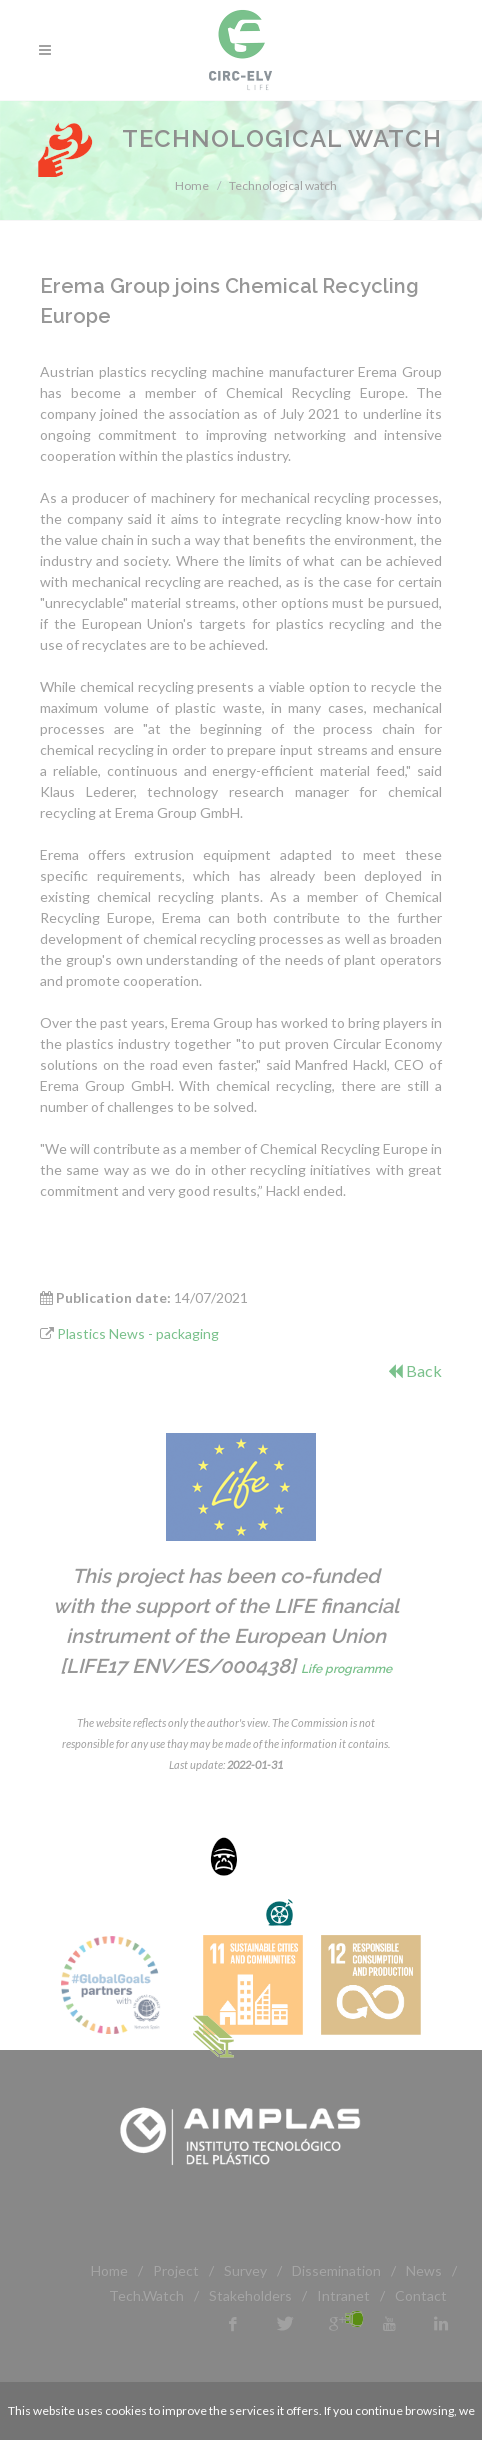 Image resolution: width=482 pixels, height=2440 pixels. I want to click on select knee pad equipment for your character, so click(354, 2319).